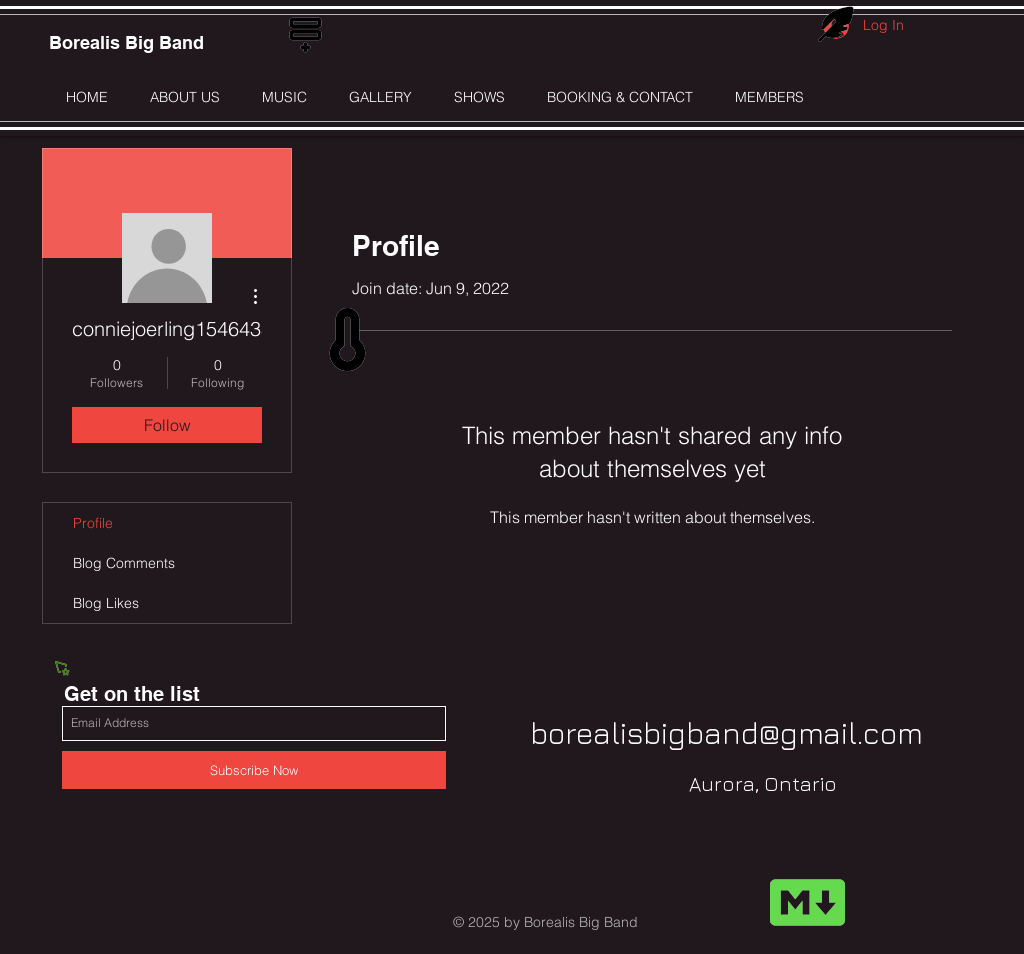 Image resolution: width=1024 pixels, height=954 pixels. Describe the element at coordinates (305, 32) in the screenshot. I see `add a new row to the bottom of a table` at that location.